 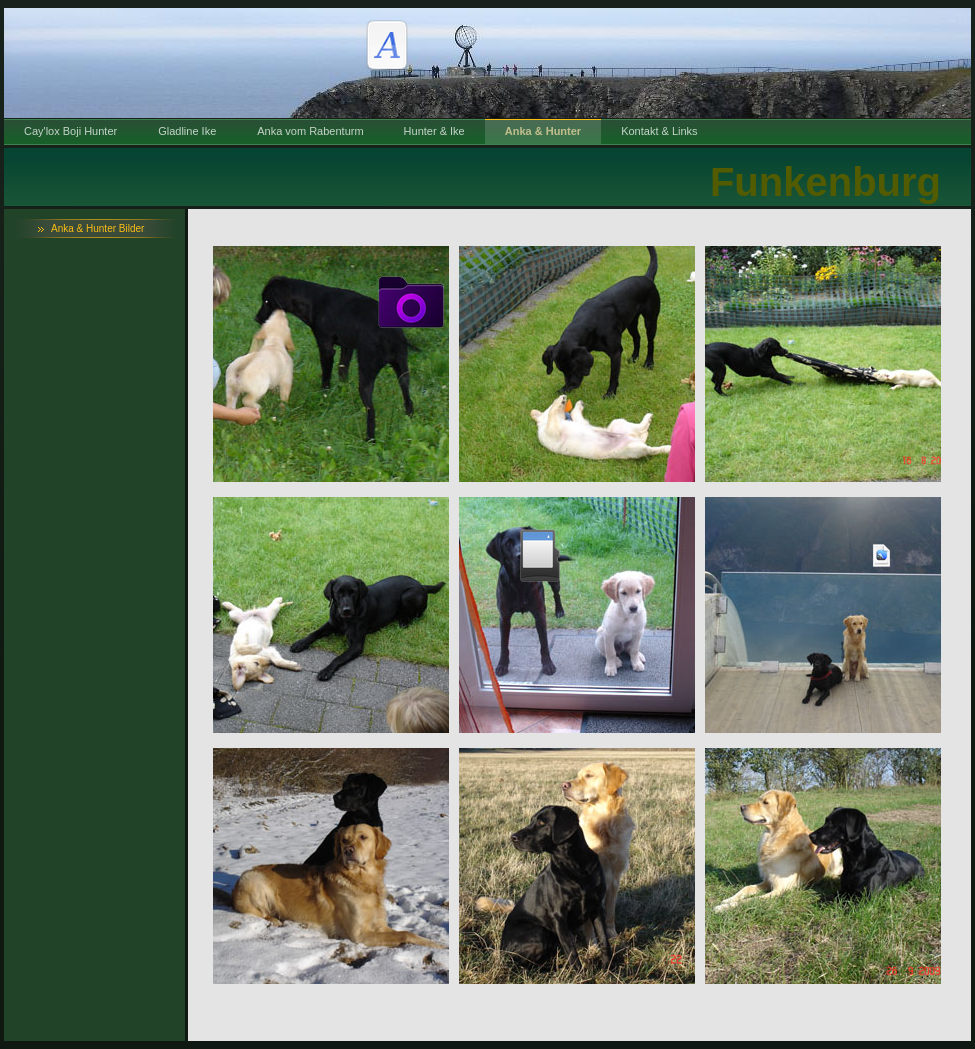 I want to click on a font file or typography document, so click(x=387, y=45).